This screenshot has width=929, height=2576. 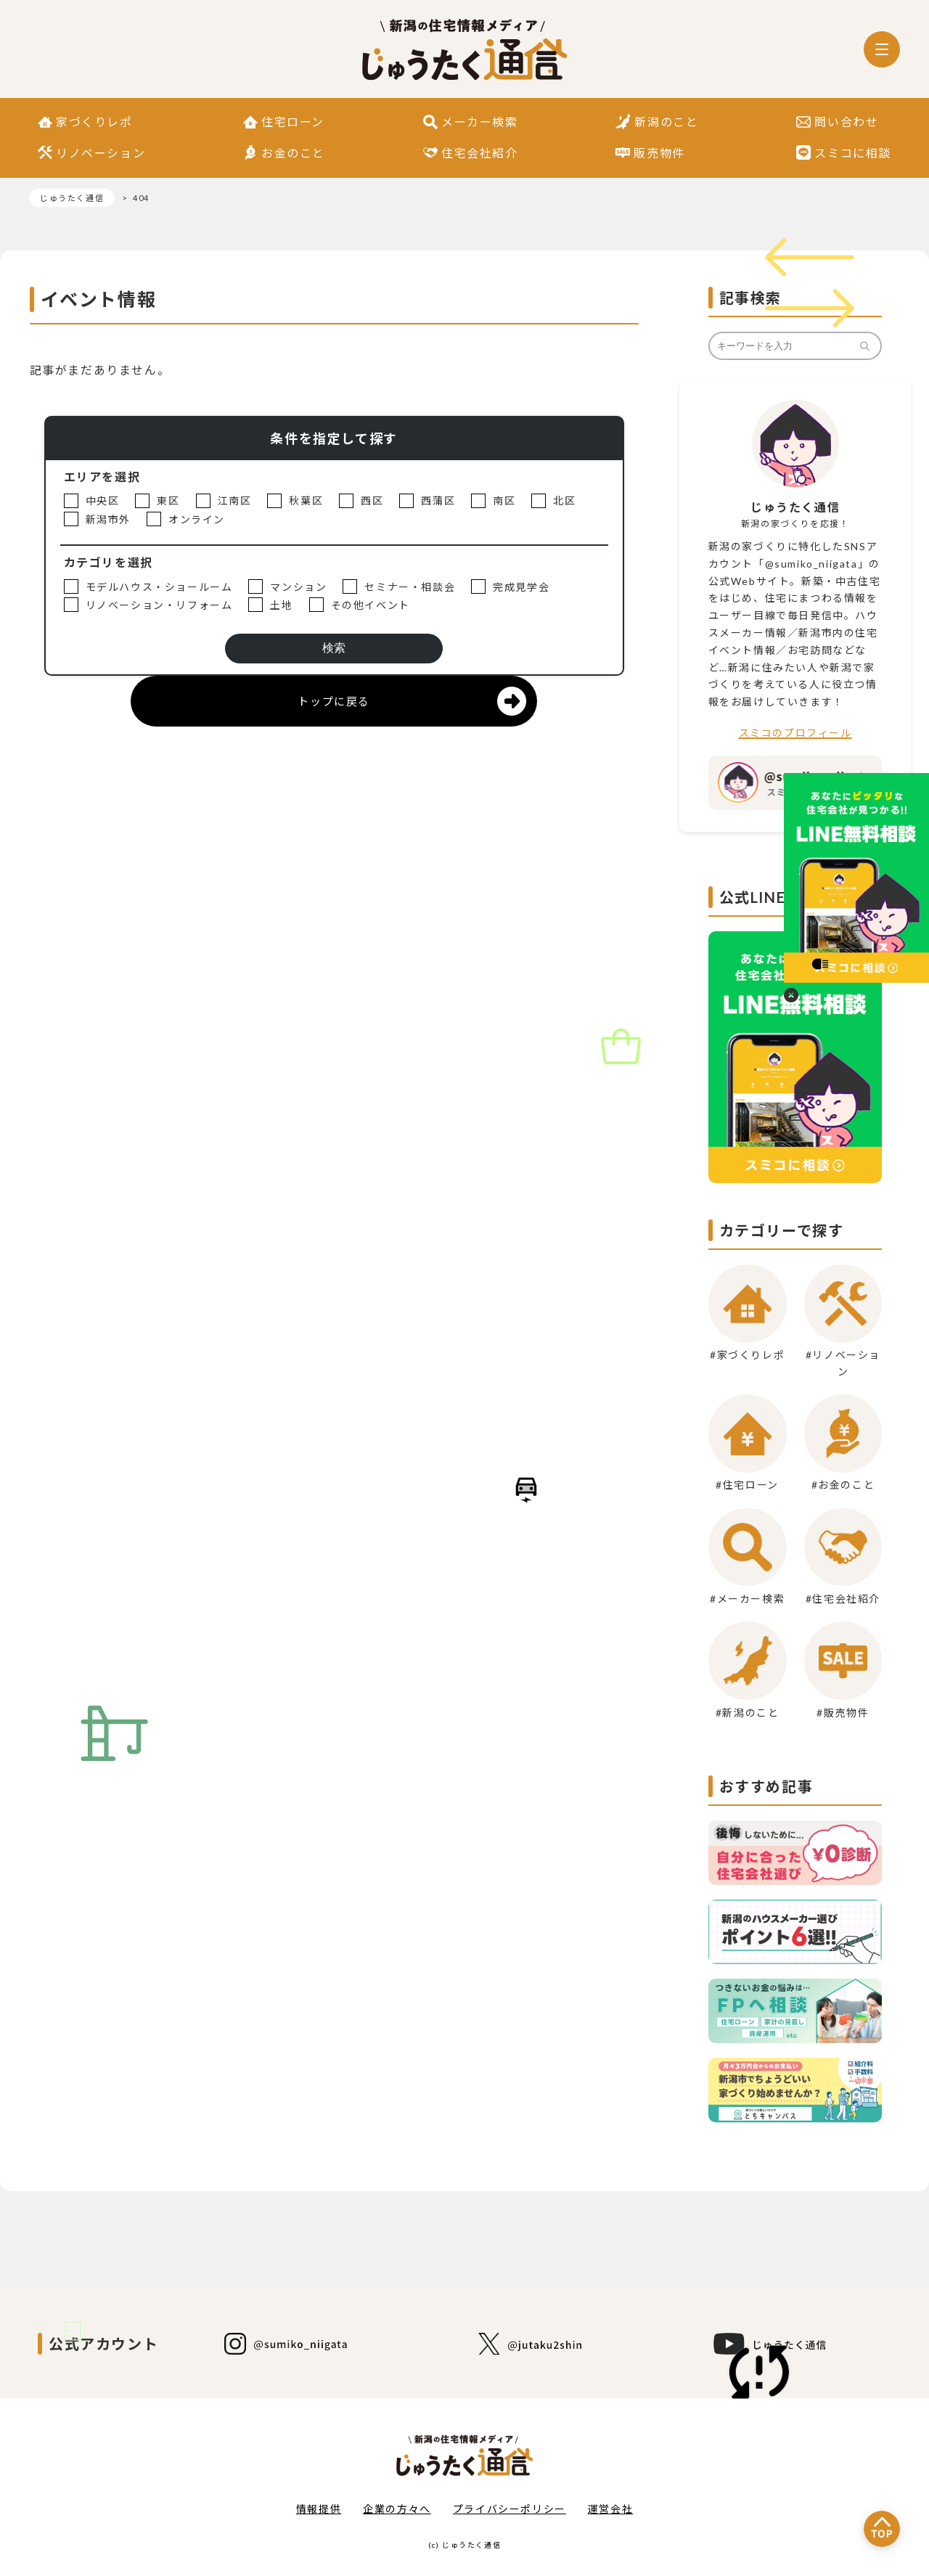 I want to click on view your shopping bag, so click(x=621, y=1048).